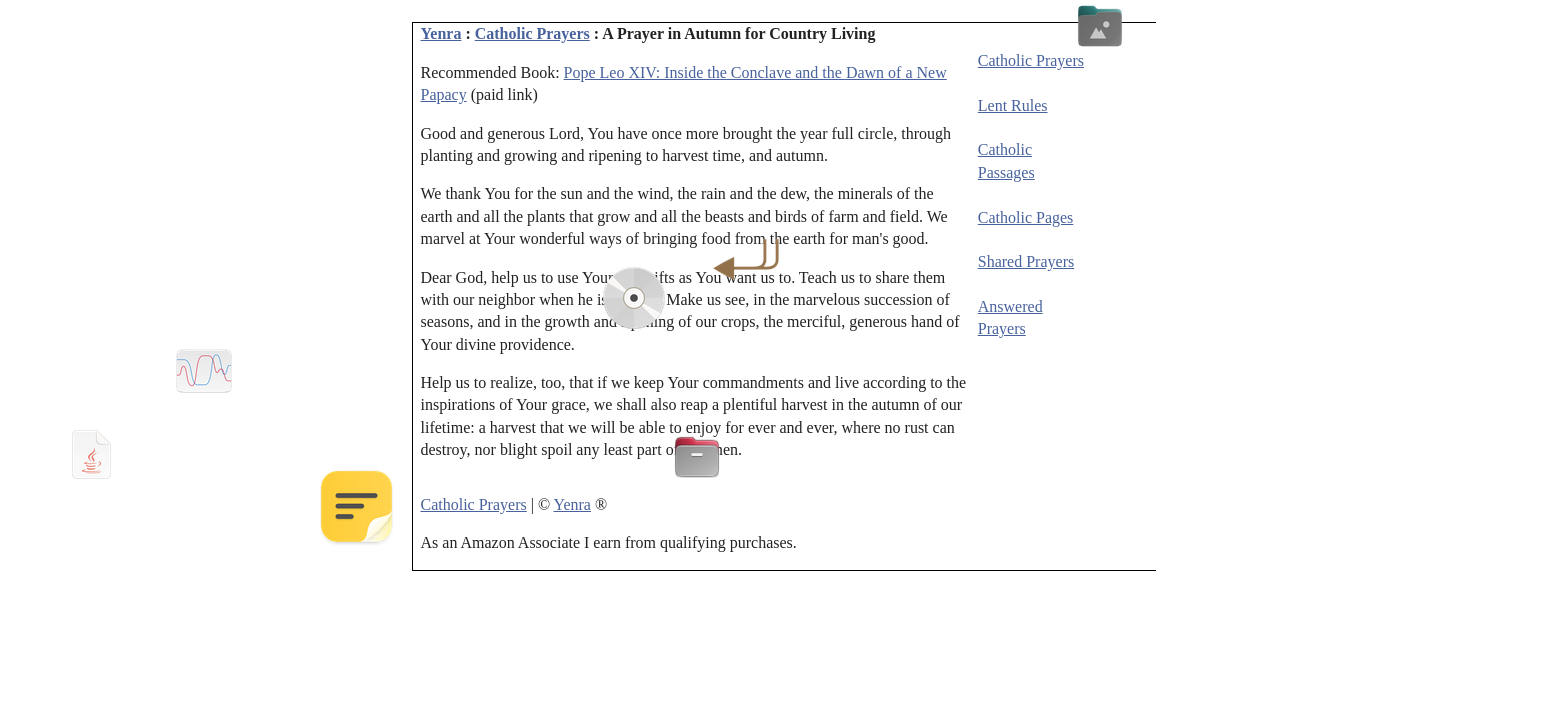  What do you see at coordinates (745, 259) in the screenshot?
I see `reply to all recipients in an email thread` at bounding box center [745, 259].